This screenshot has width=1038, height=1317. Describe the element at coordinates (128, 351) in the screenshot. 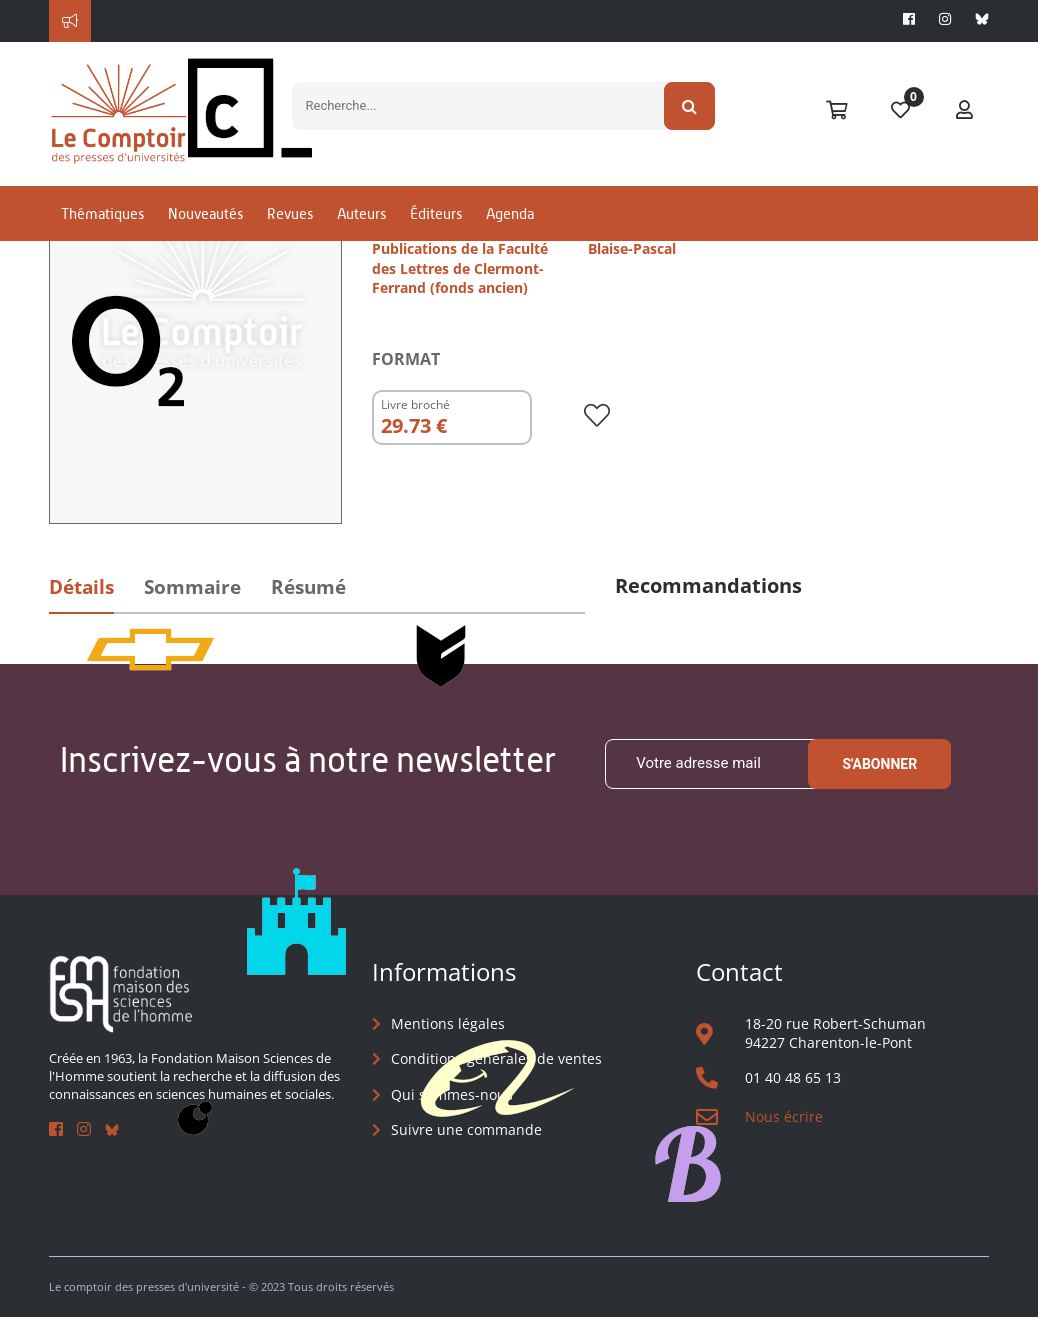

I see `O2 telecommunications brand logo` at that location.